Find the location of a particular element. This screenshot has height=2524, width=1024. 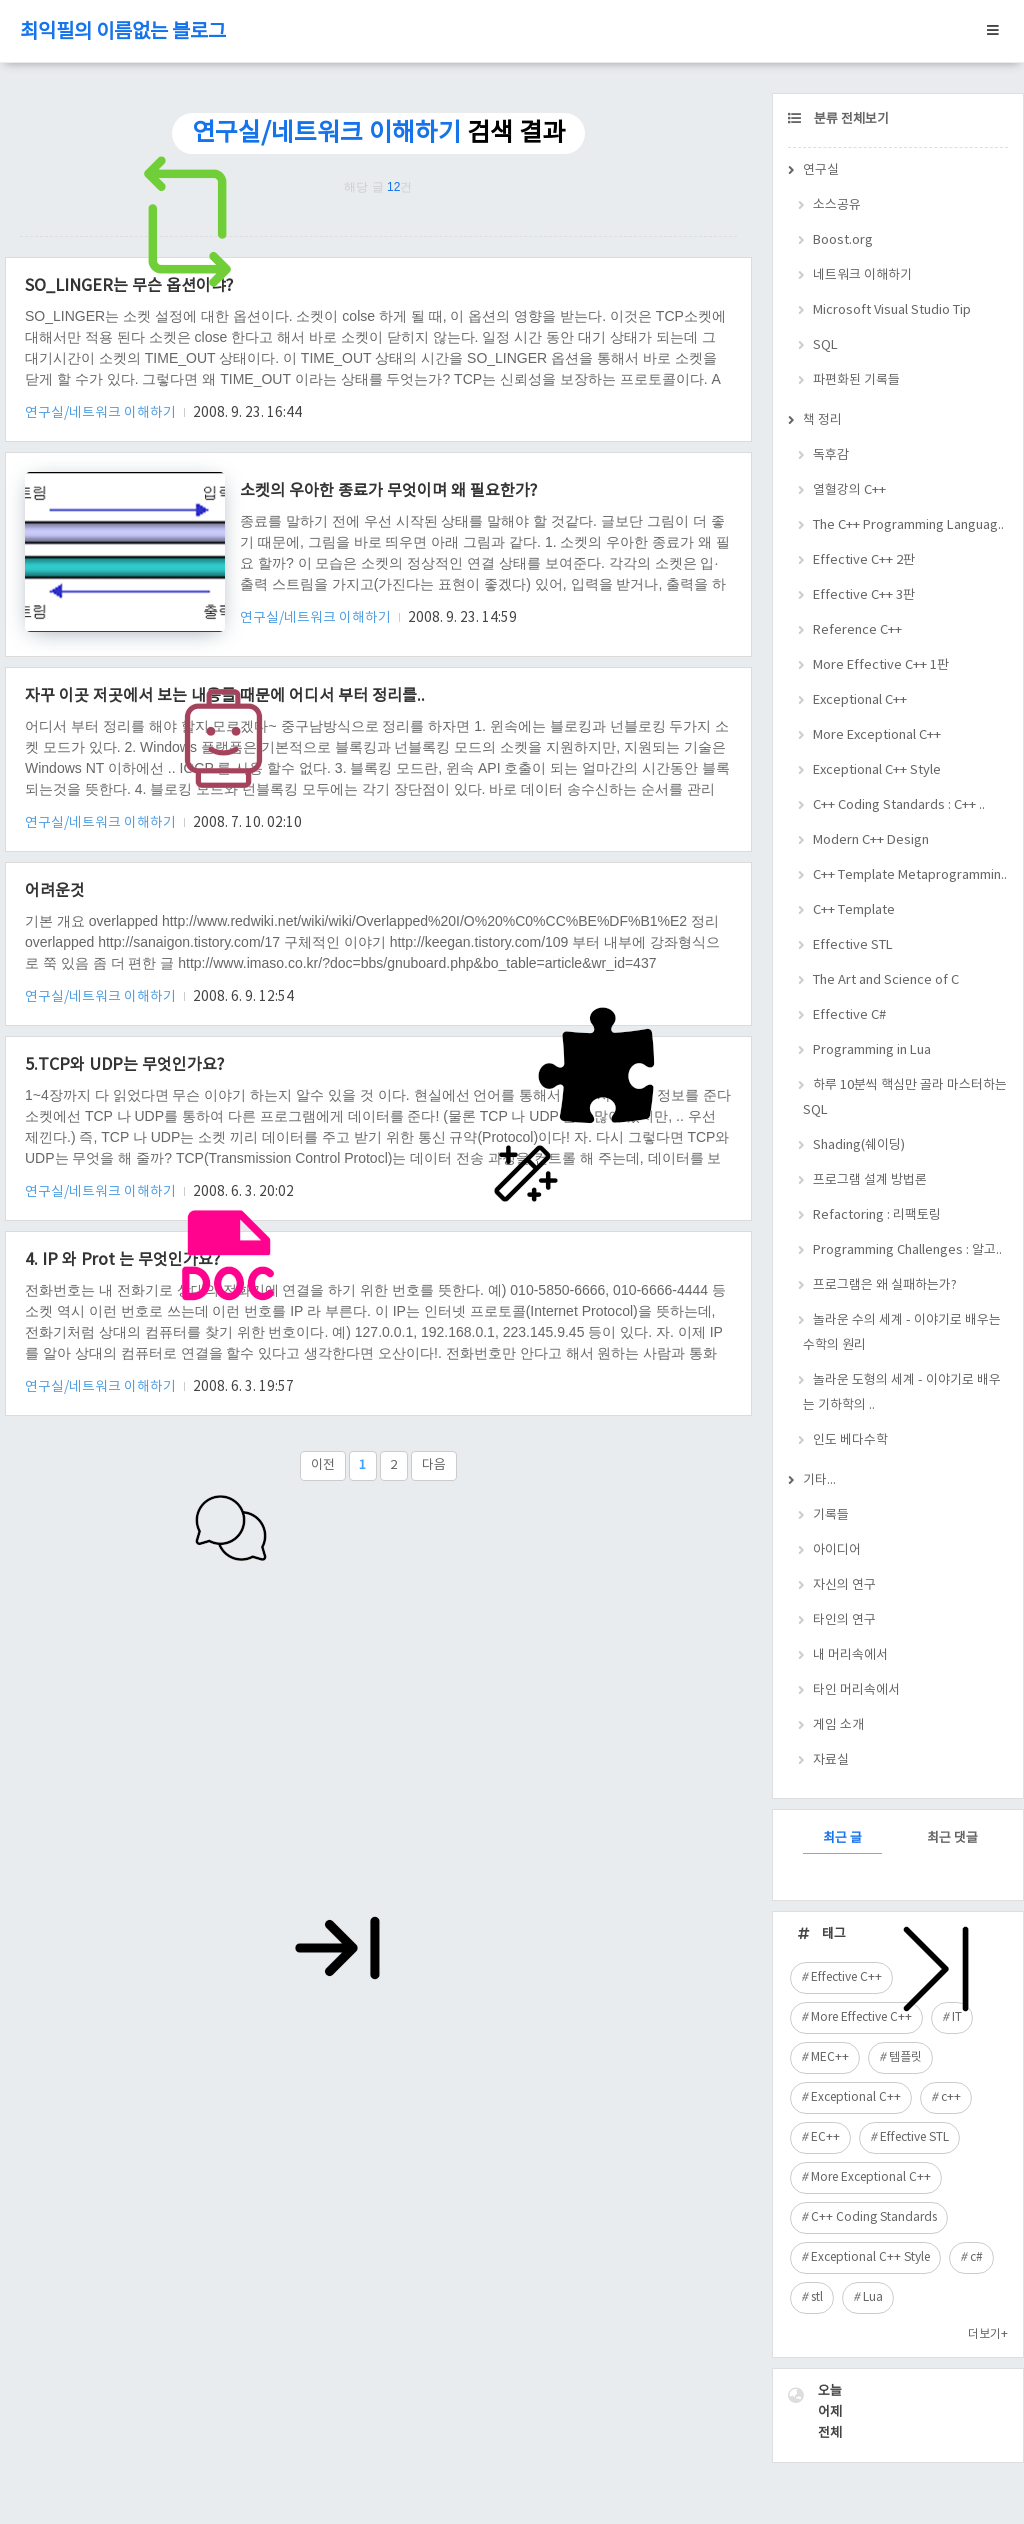

open a document file is located at coordinates (229, 1259).